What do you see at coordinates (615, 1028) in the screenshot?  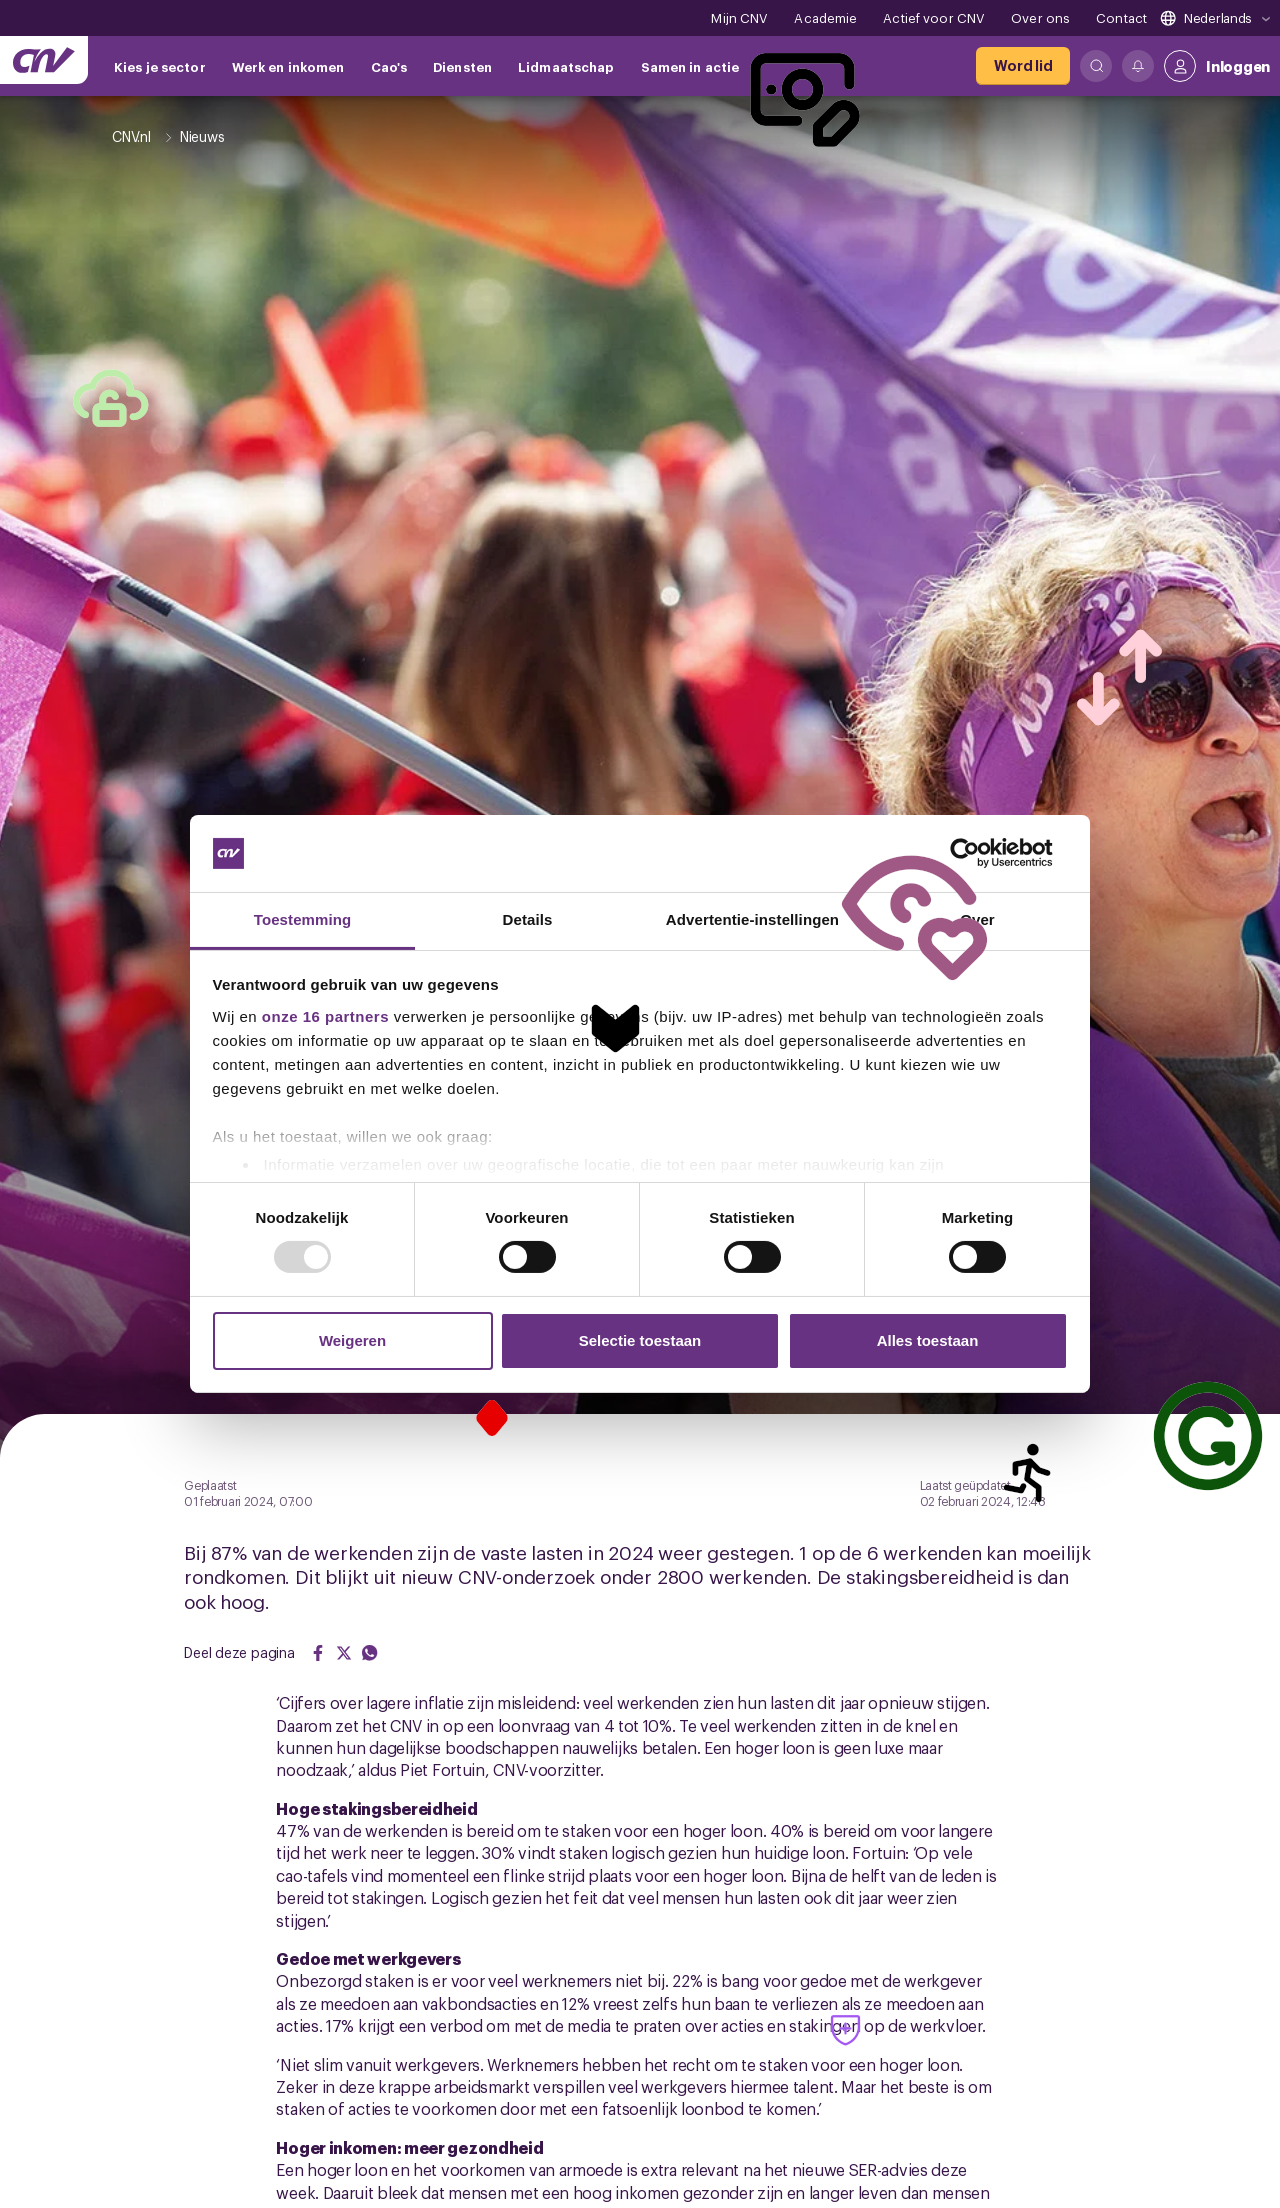 I see `expand content or show more options` at bounding box center [615, 1028].